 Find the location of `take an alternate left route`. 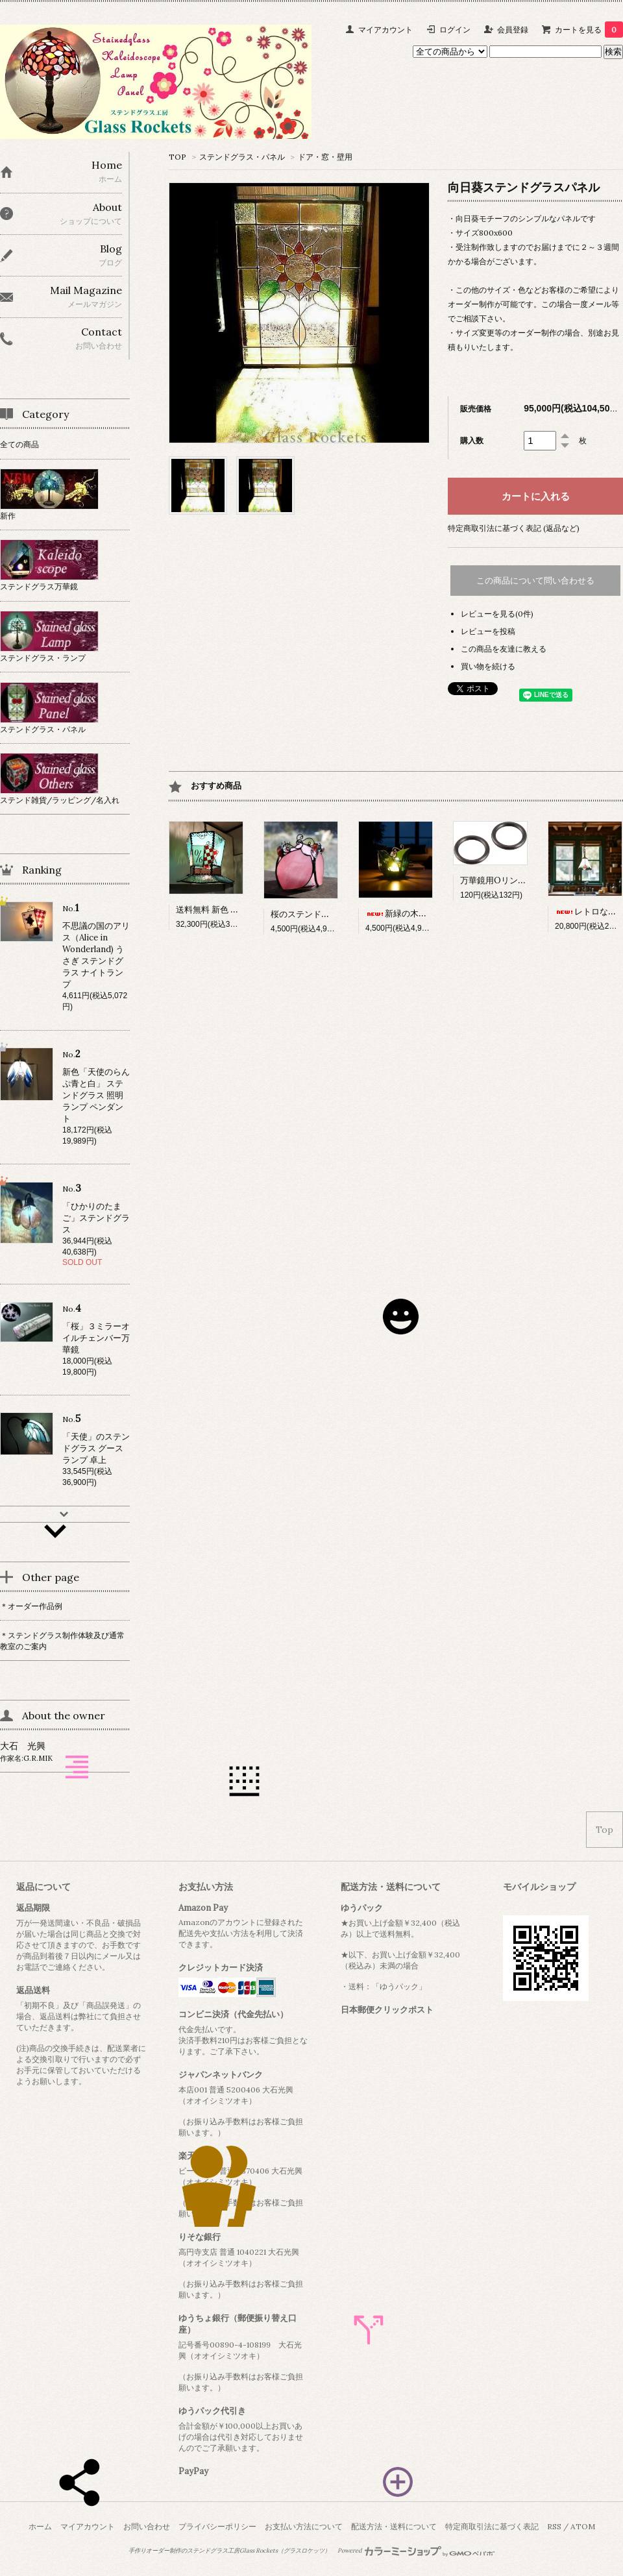

take an alternate left route is located at coordinates (369, 2330).